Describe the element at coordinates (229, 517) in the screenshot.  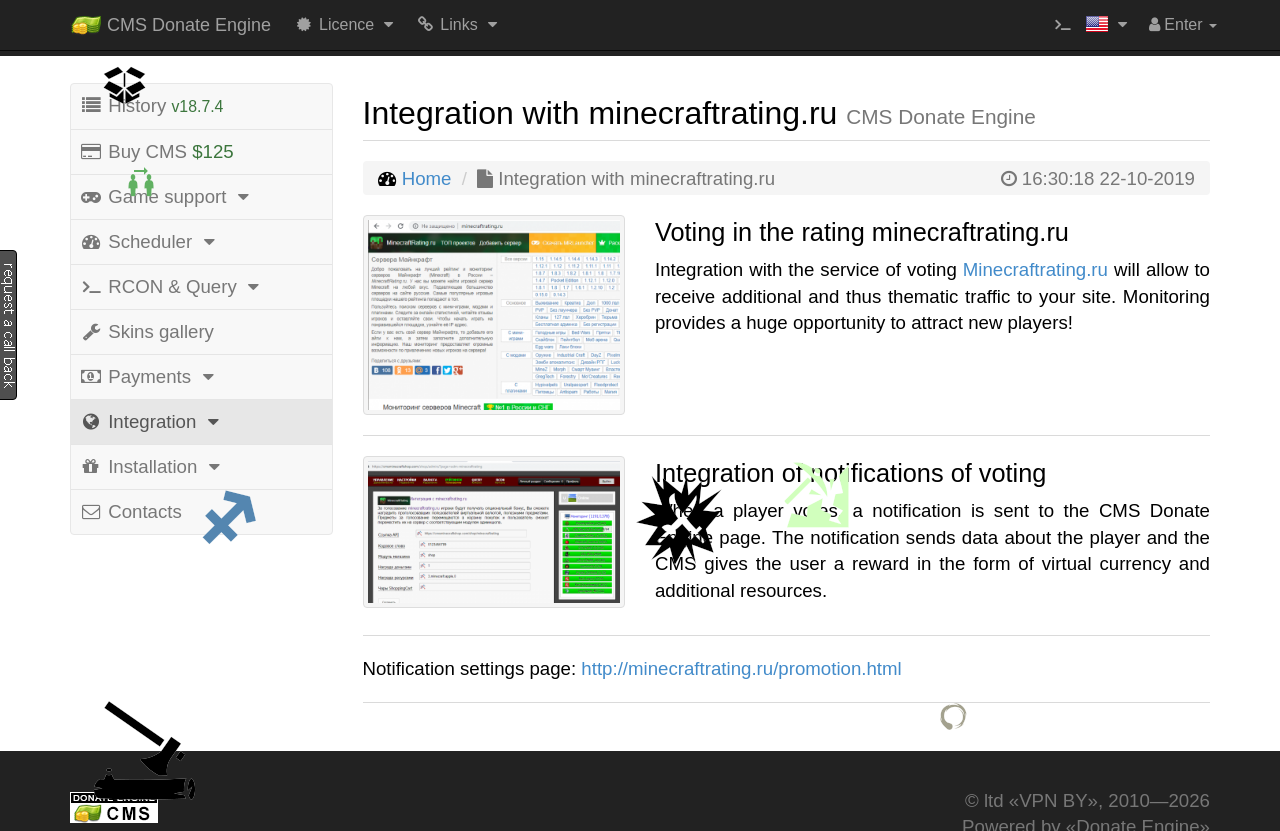
I see `view sagittarius zodiac sign` at that location.